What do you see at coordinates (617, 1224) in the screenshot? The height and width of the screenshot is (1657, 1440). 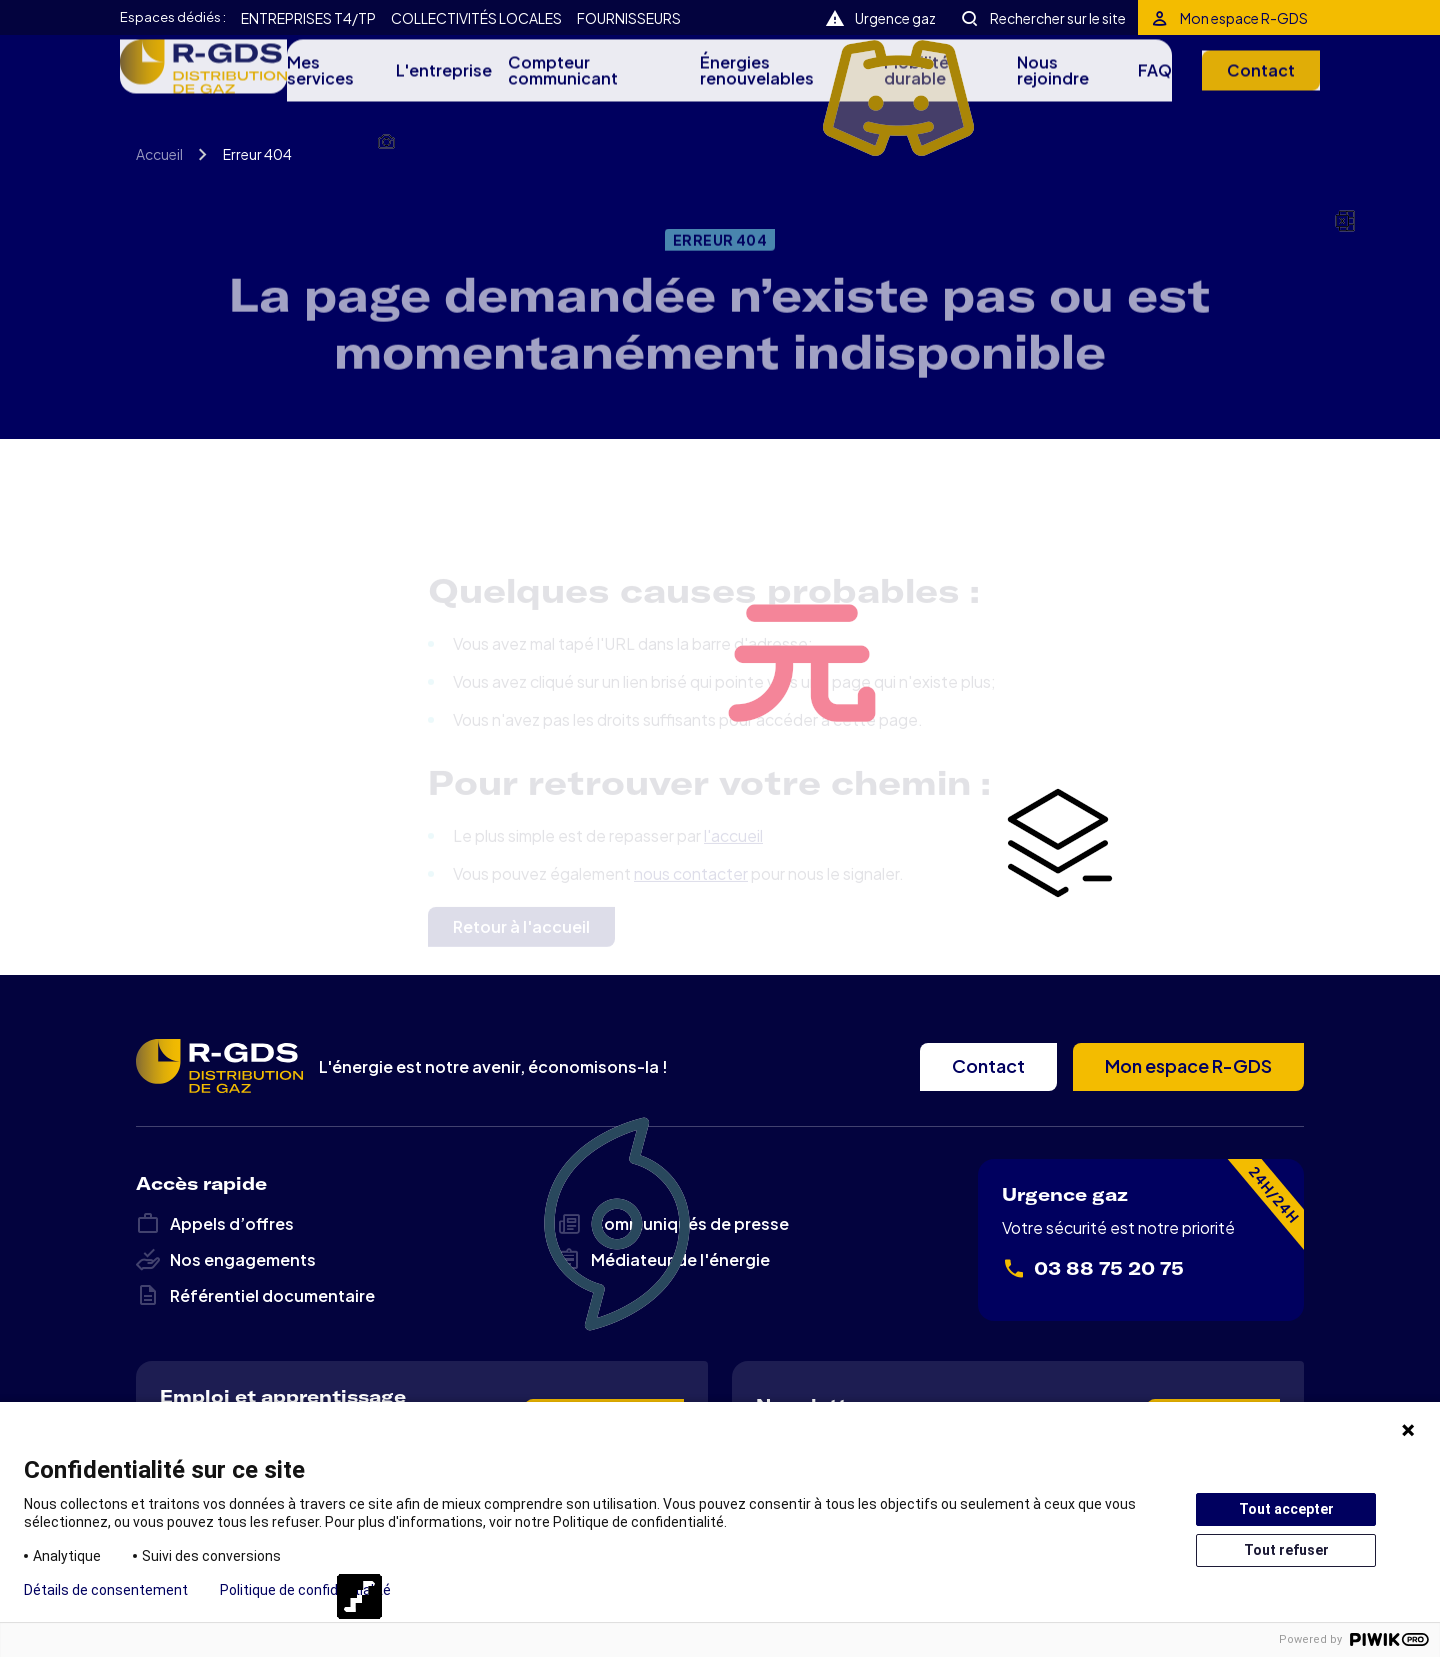 I see `indicates hurricane or tropical storm warning` at bounding box center [617, 1224].